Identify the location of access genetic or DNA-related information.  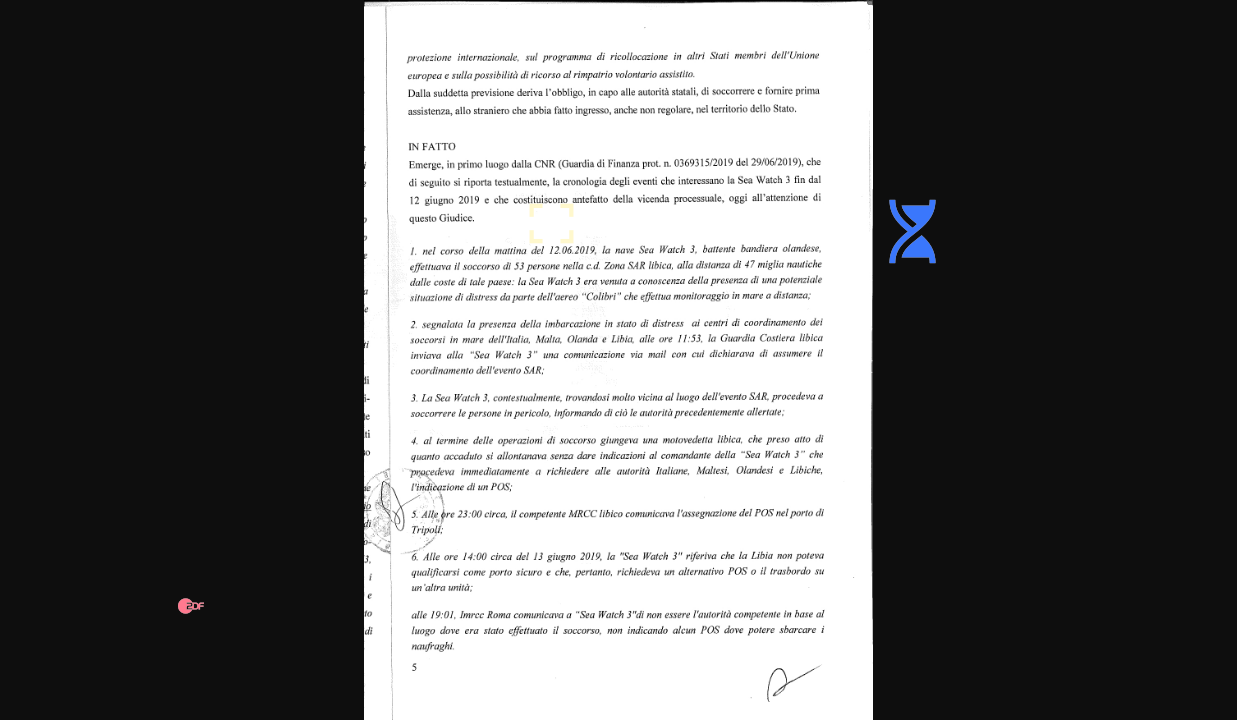
(912, 231).